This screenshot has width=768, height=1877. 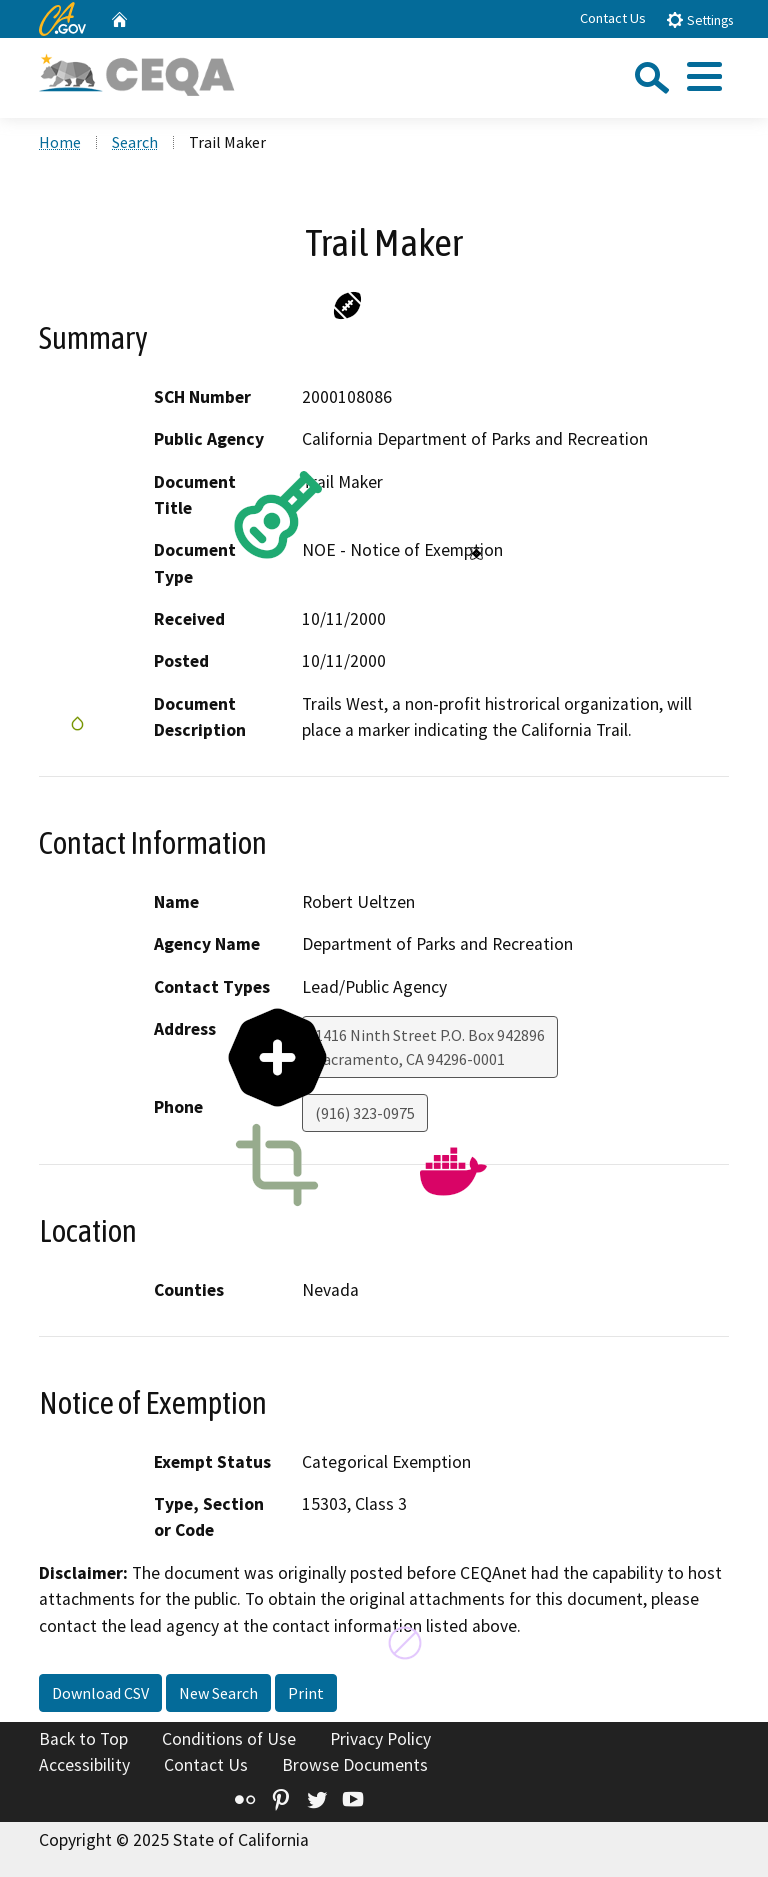 What do you see at coordinates (277, 515) in the screenshot?
I see `access music or instrument settings` at bounding box center [277, 515].